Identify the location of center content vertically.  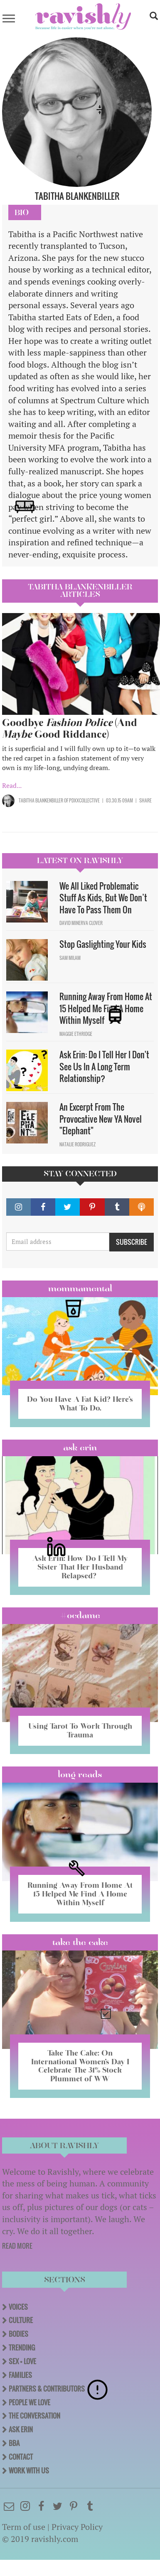
(100, 110).